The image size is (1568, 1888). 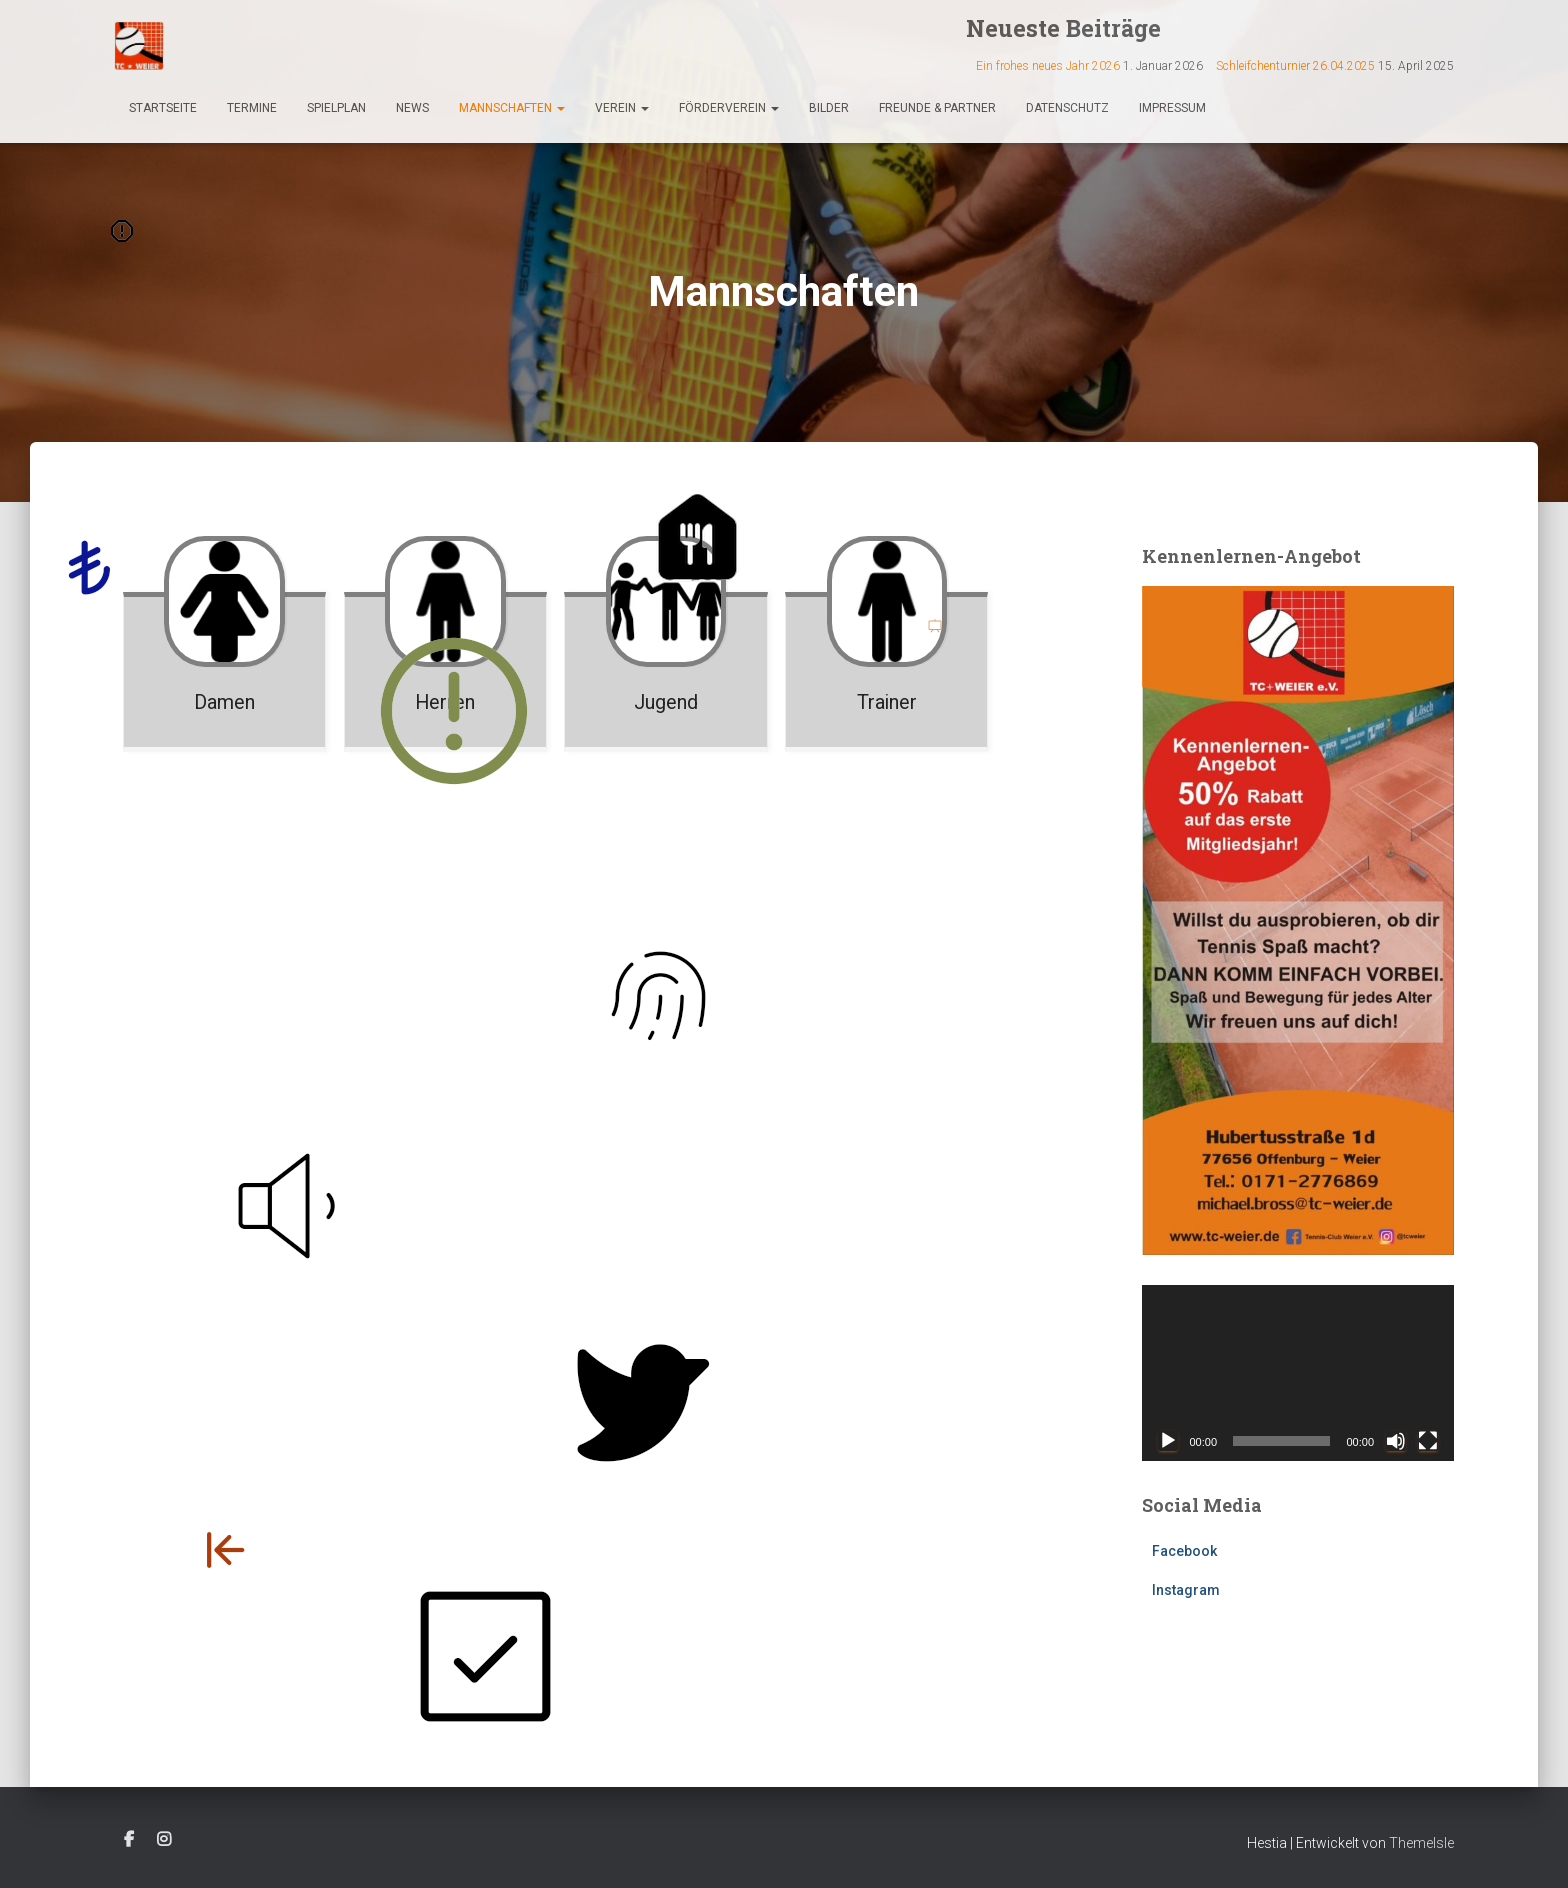 I want to click on find nearby food banks or food assistance, so click(x=697, y=535).